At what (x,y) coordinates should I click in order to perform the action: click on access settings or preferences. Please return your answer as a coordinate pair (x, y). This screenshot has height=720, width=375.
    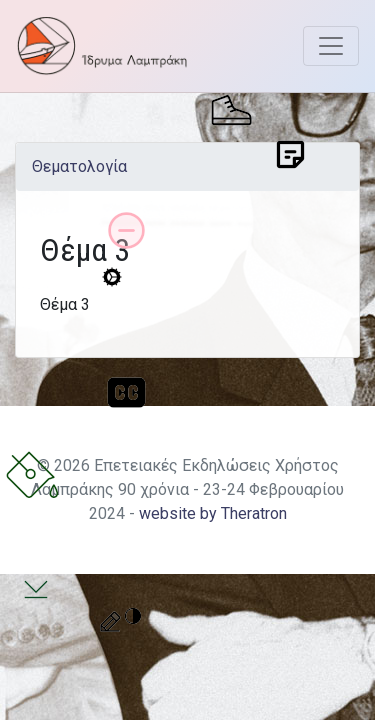
    Looking at the image, I should click on (112, 277).